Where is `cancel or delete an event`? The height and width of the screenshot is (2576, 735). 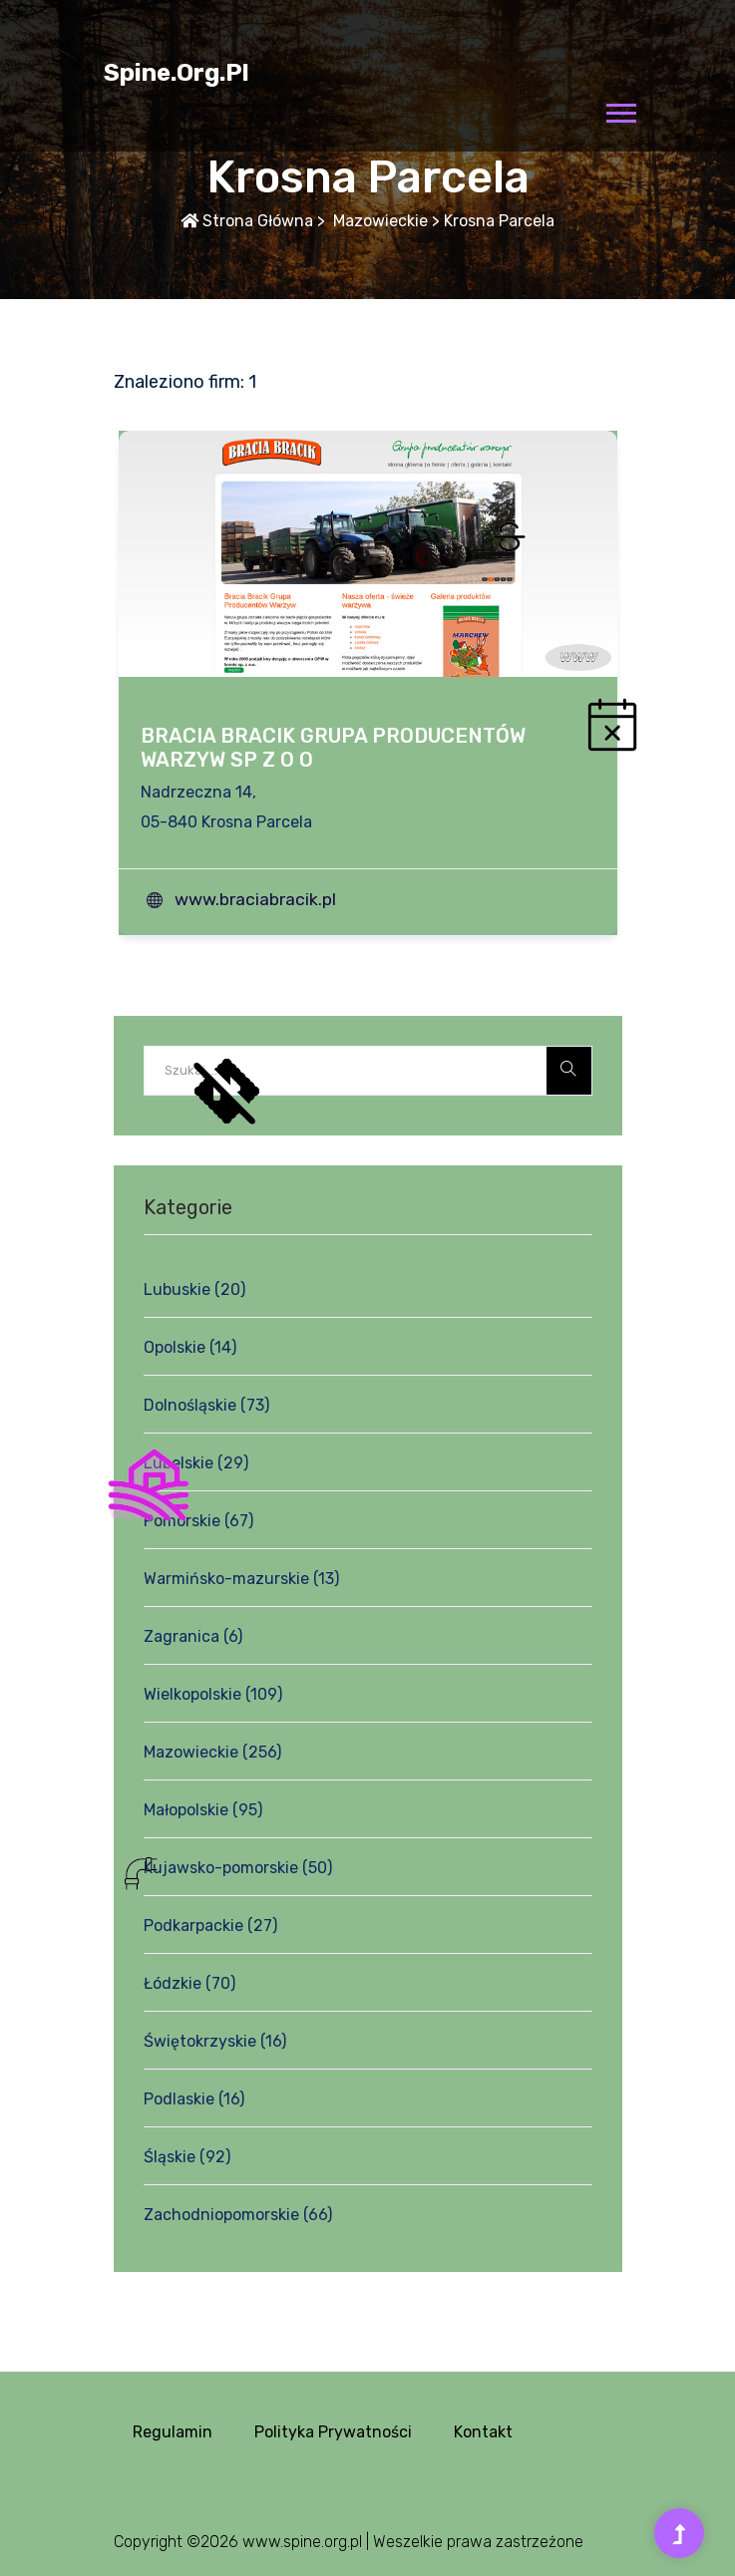
cancel or delete an event is located at coordinates (612, 727).